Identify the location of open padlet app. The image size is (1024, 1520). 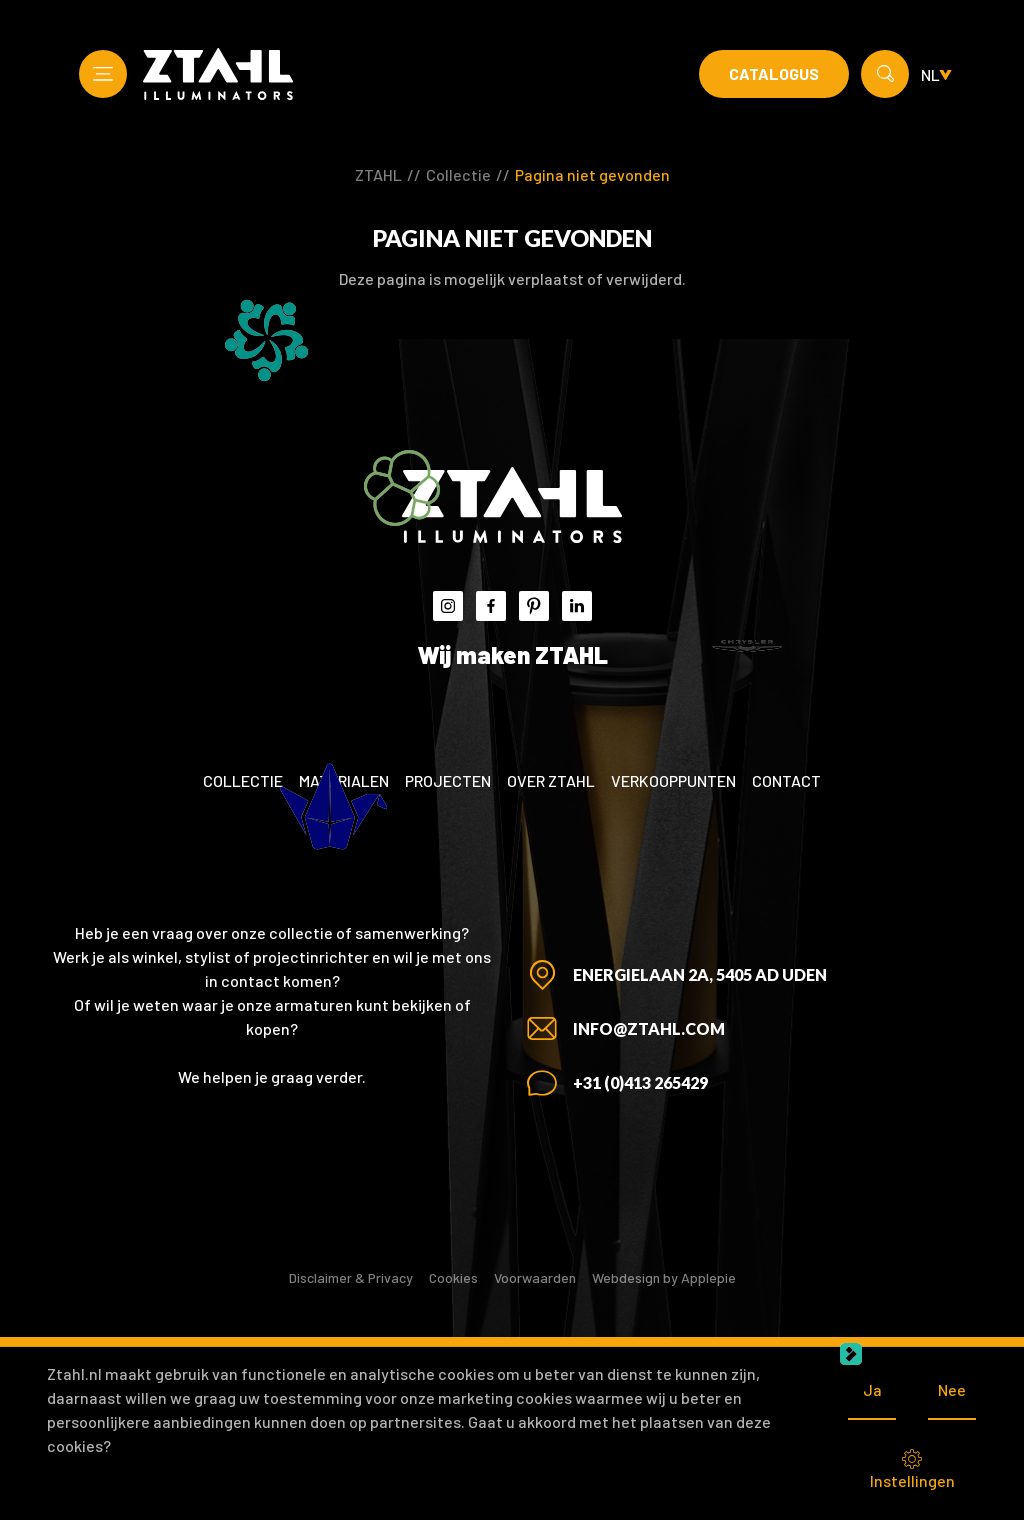
(333, 806).